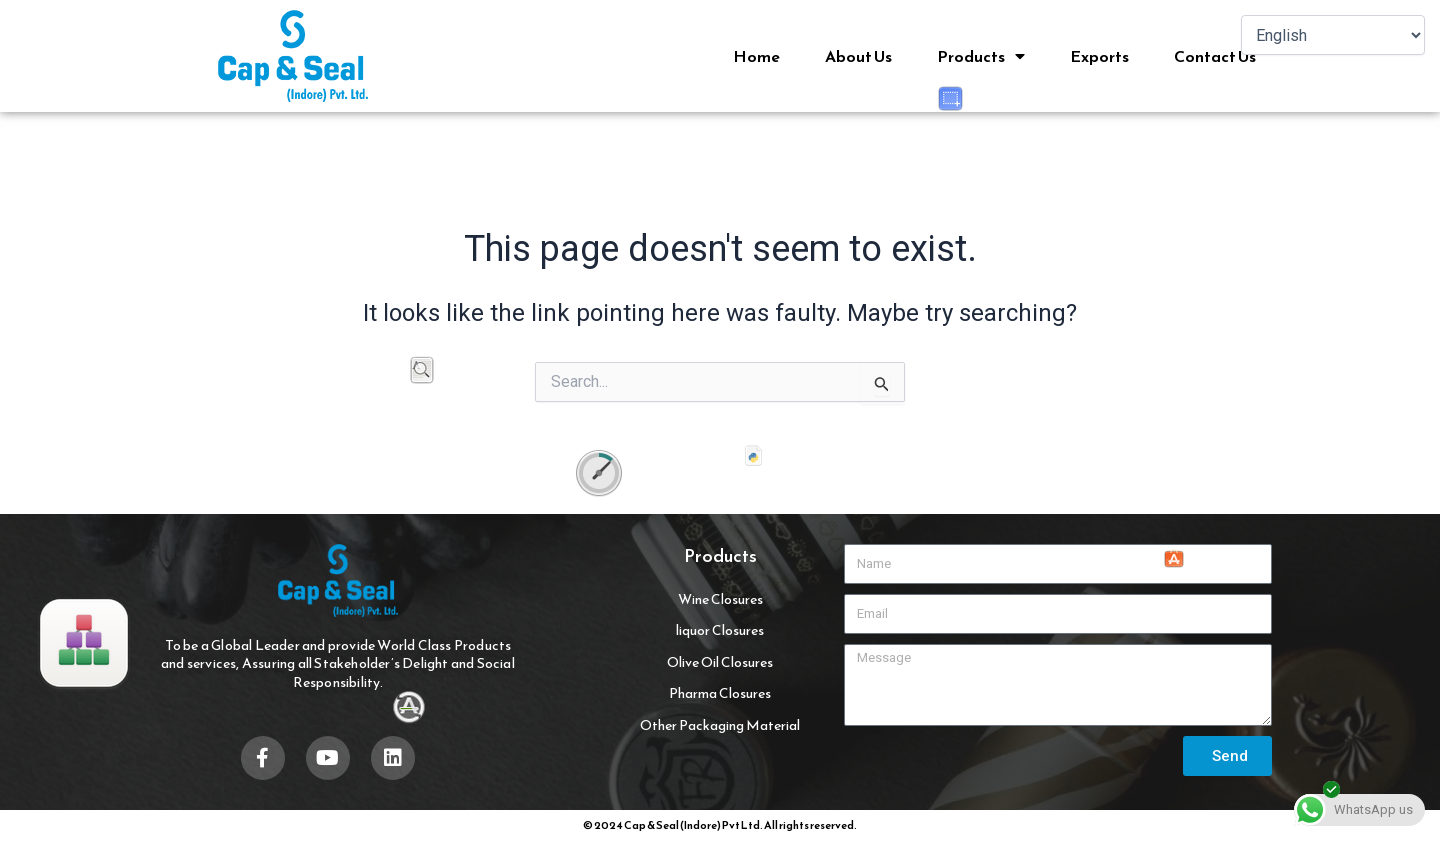 Image resolution: width=1440 pixels, height=841 pixels. Describe the element at coordinates (950, 98) in the screenshot. I see `take a screenshot` at that location.